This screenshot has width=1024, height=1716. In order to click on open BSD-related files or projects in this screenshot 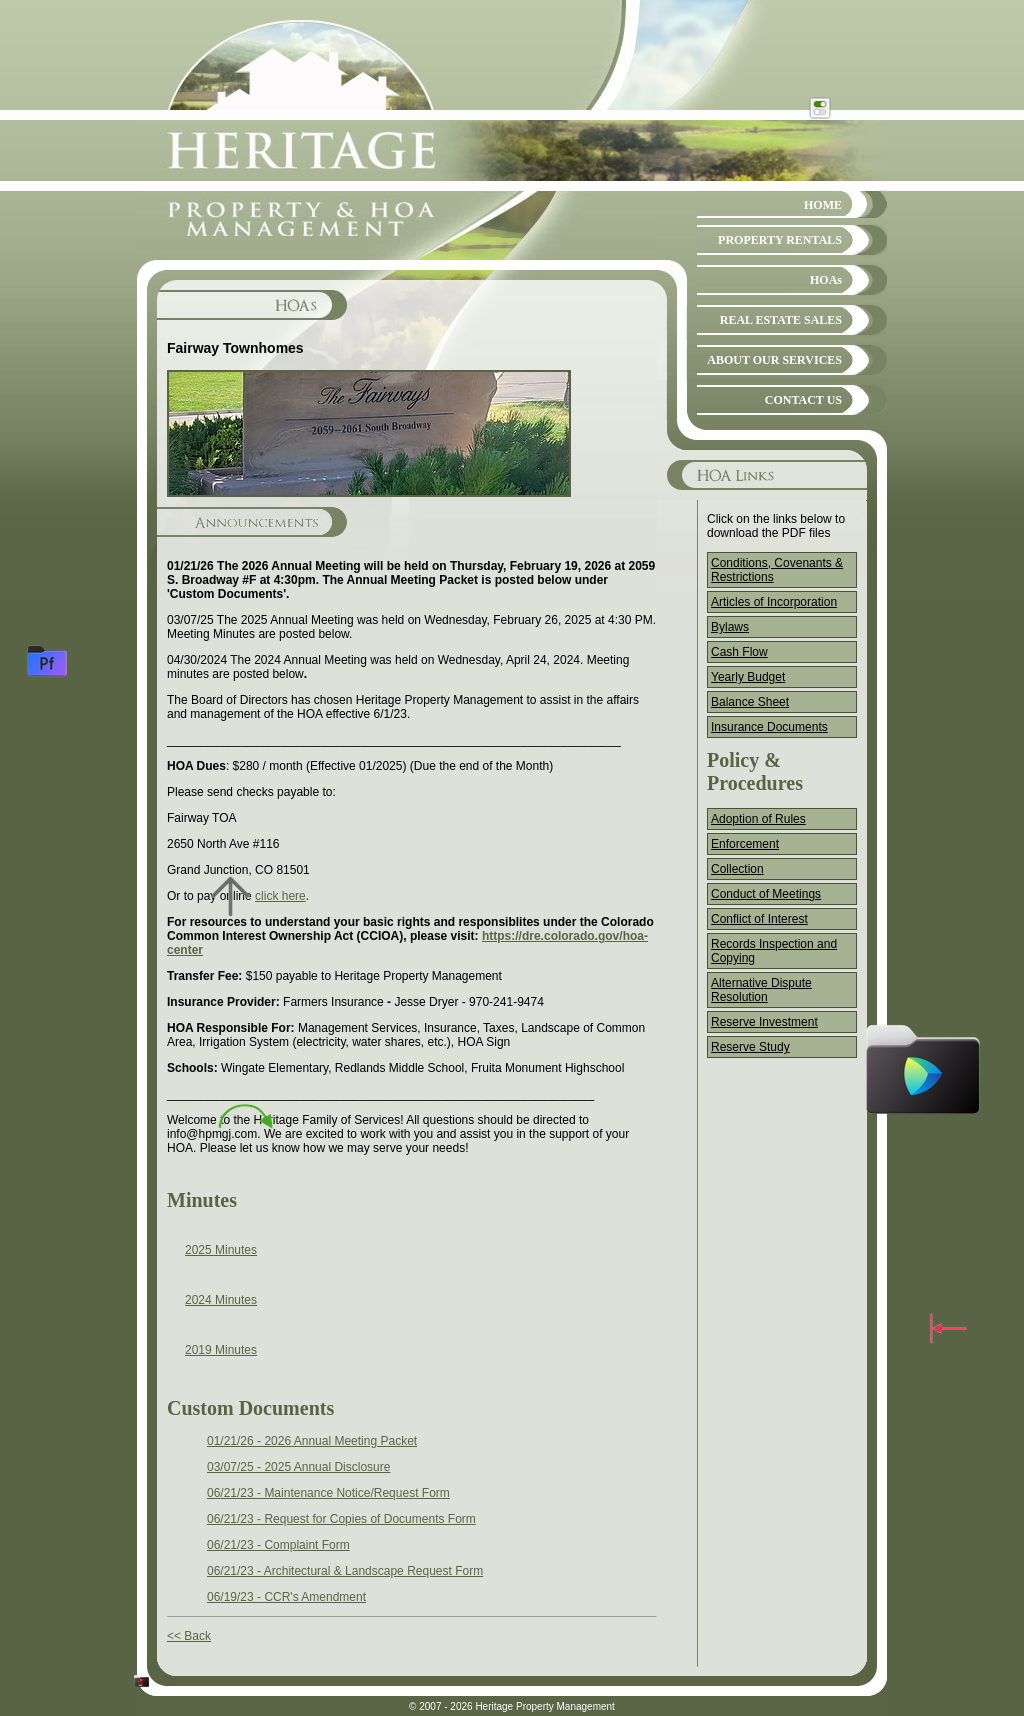, I will do `click(141, 1681)`.